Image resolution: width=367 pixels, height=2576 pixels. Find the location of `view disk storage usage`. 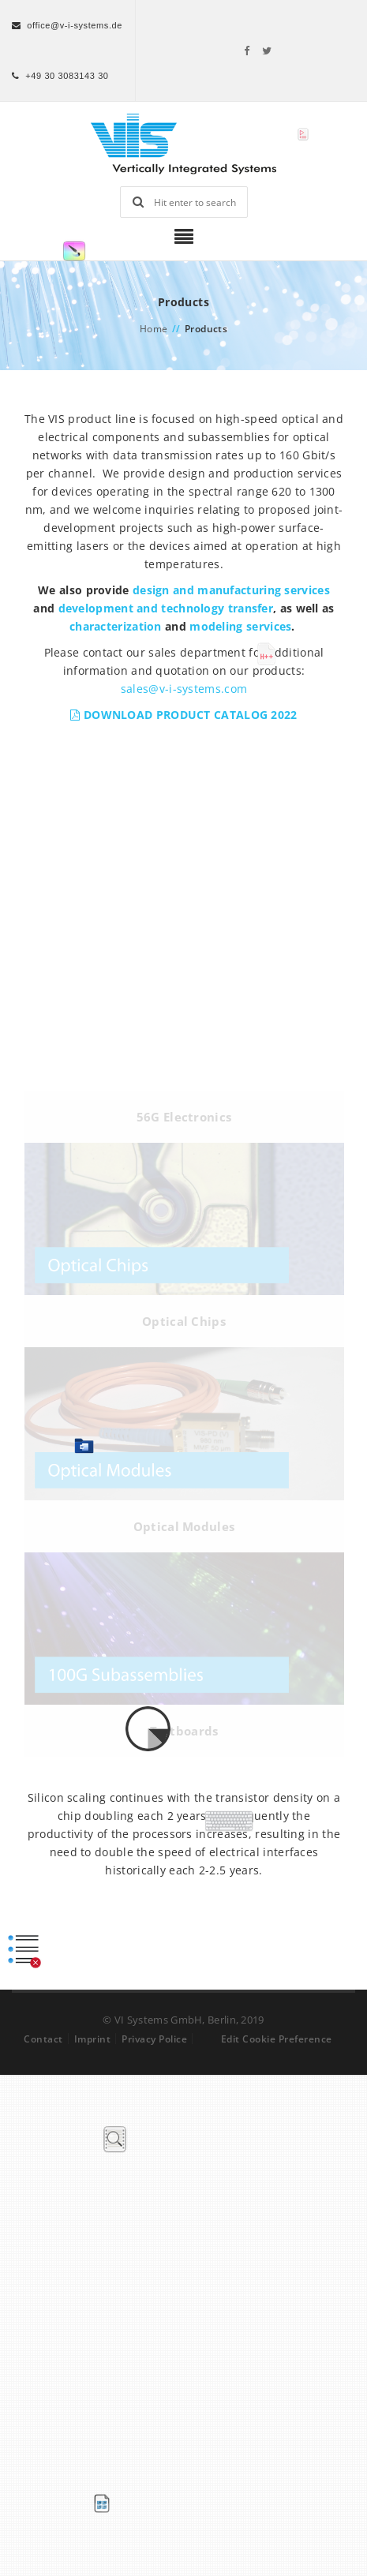

view disk storage usage is located at coordinates (148, 1728).